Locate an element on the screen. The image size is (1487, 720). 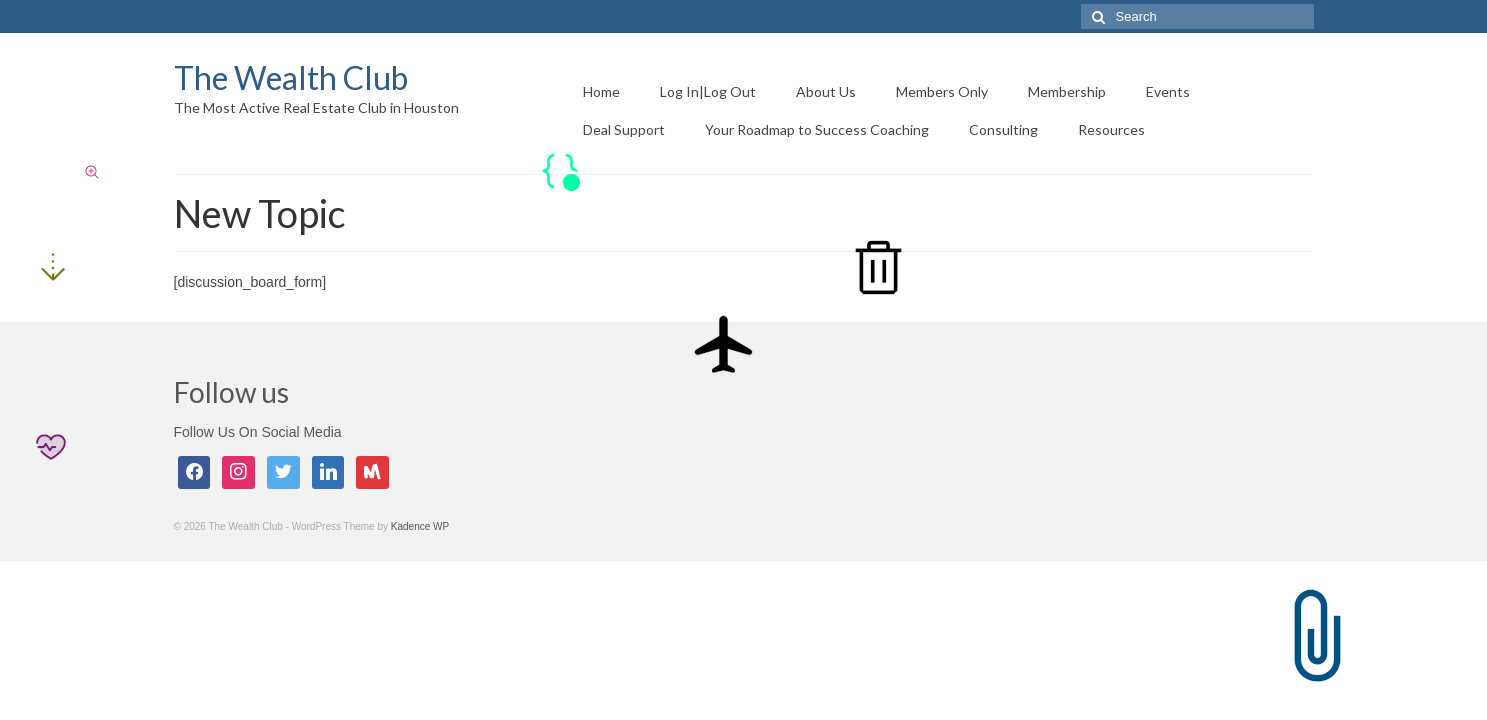
indicates a code block or JSON object with additional information is located at coordinates (560, 171).